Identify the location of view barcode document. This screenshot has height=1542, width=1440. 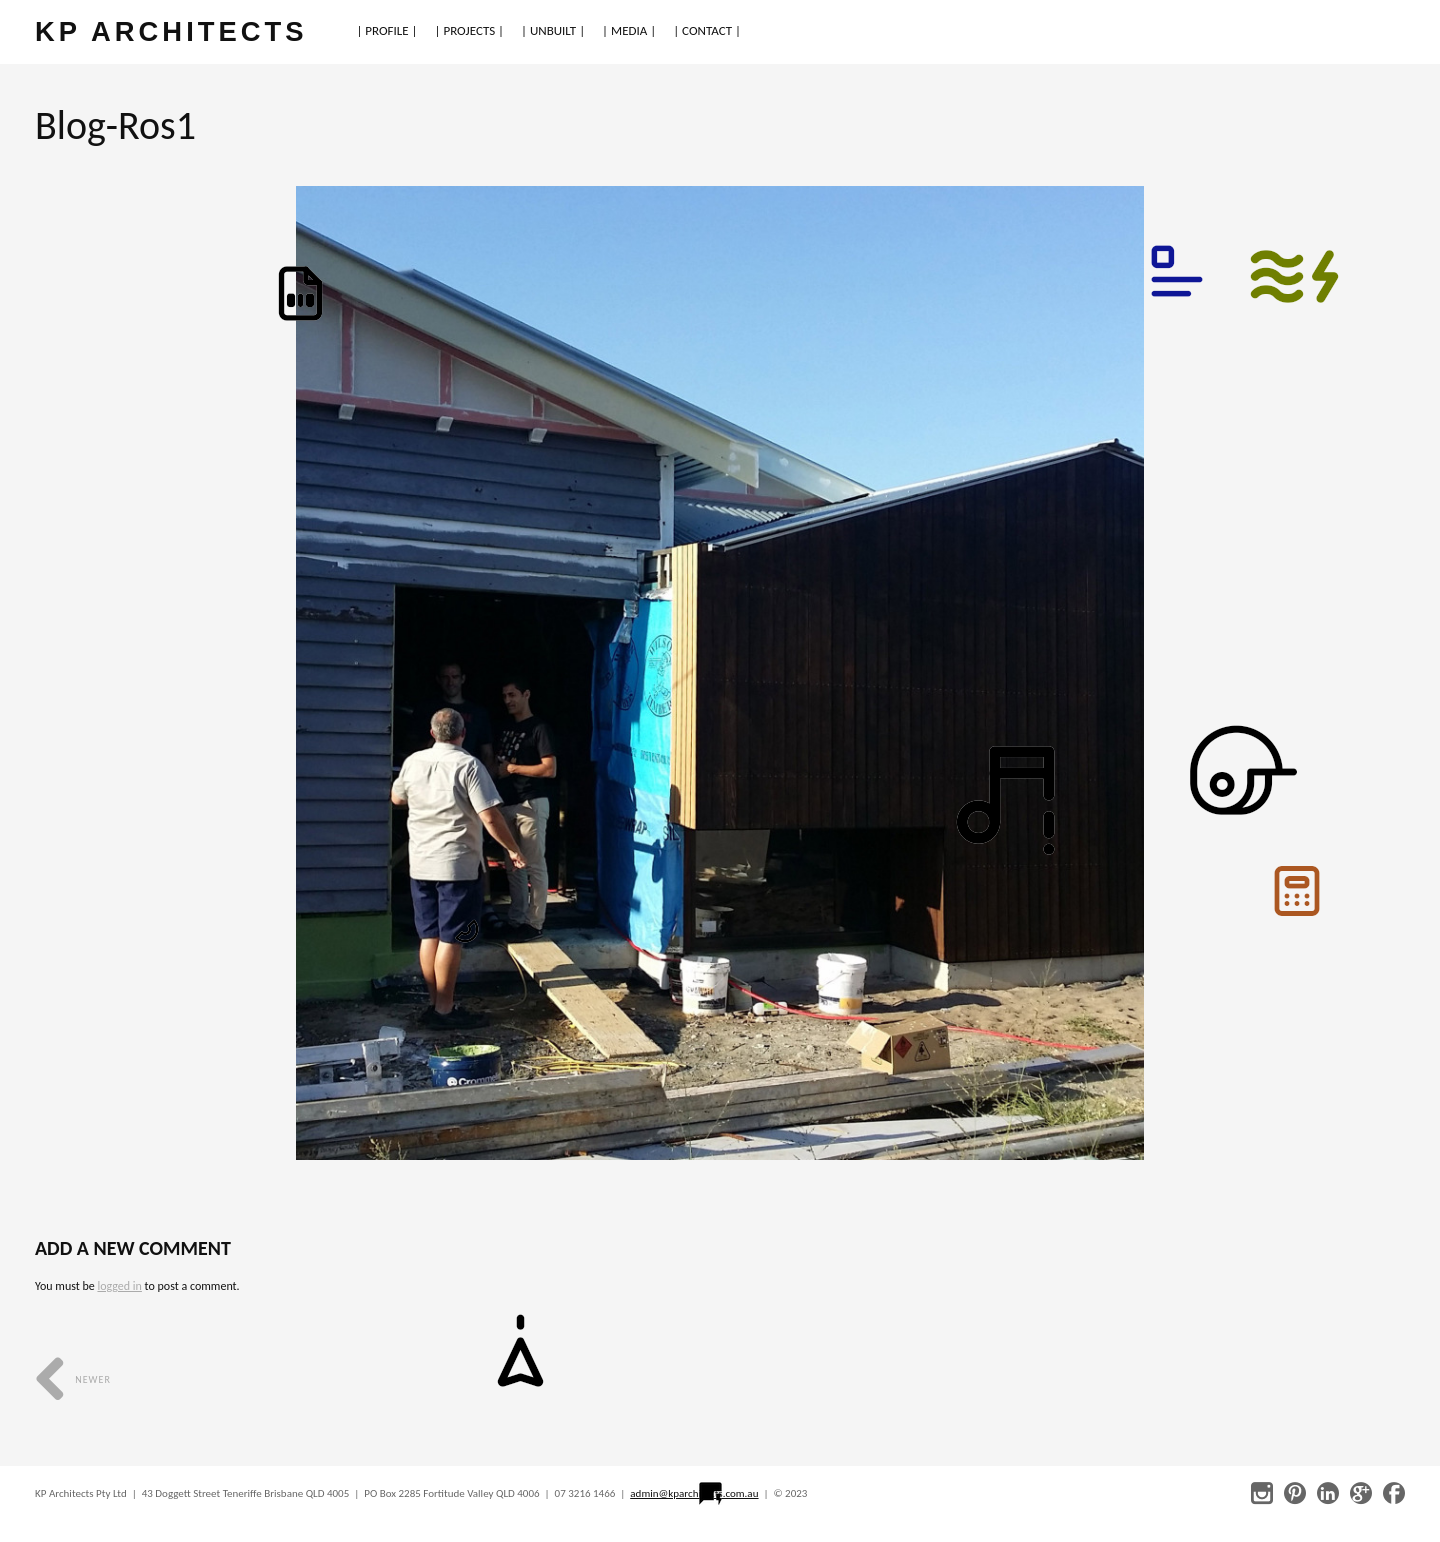
(300, 293).